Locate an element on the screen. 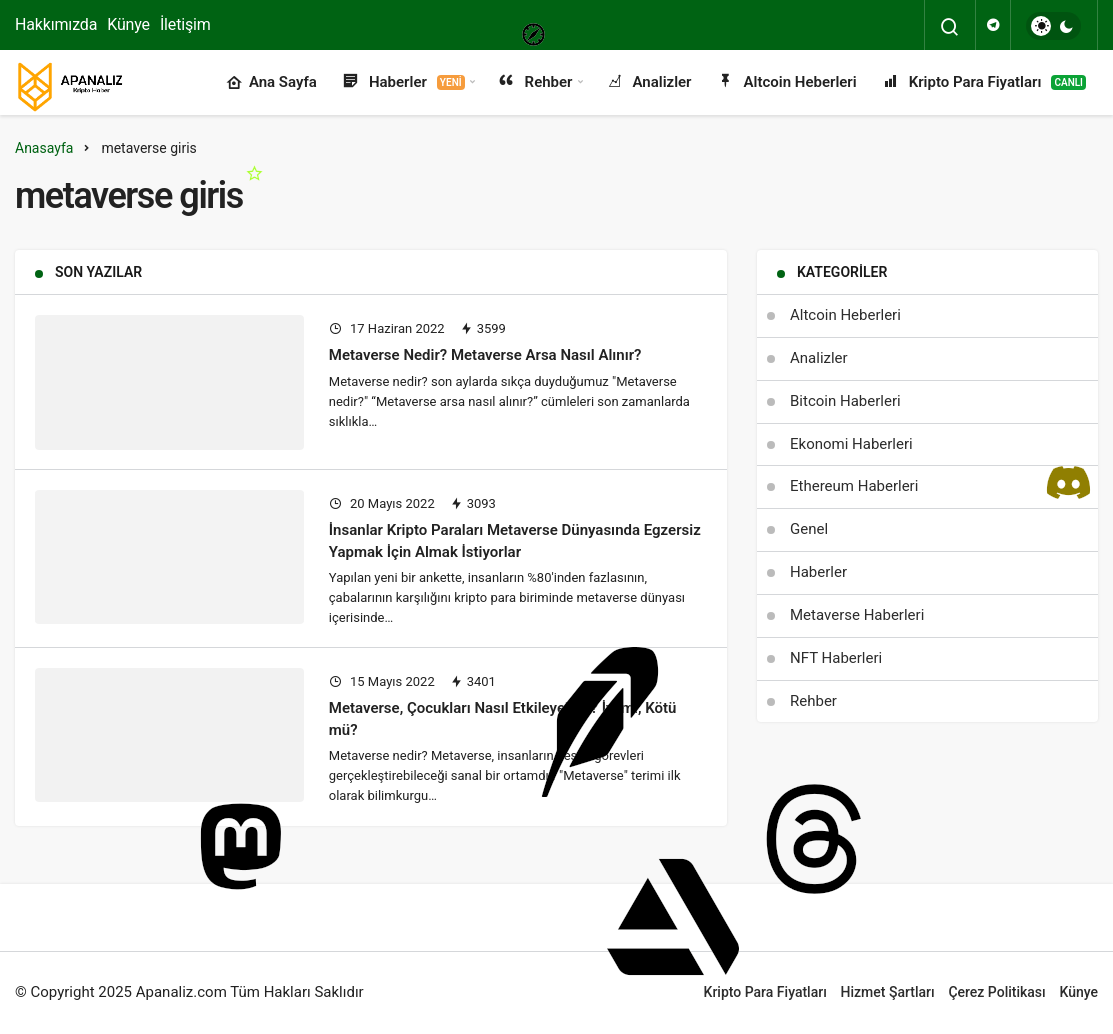 This screenshot has width=1113, height=1034. open safari web browser is located at coordinates (533, 34).